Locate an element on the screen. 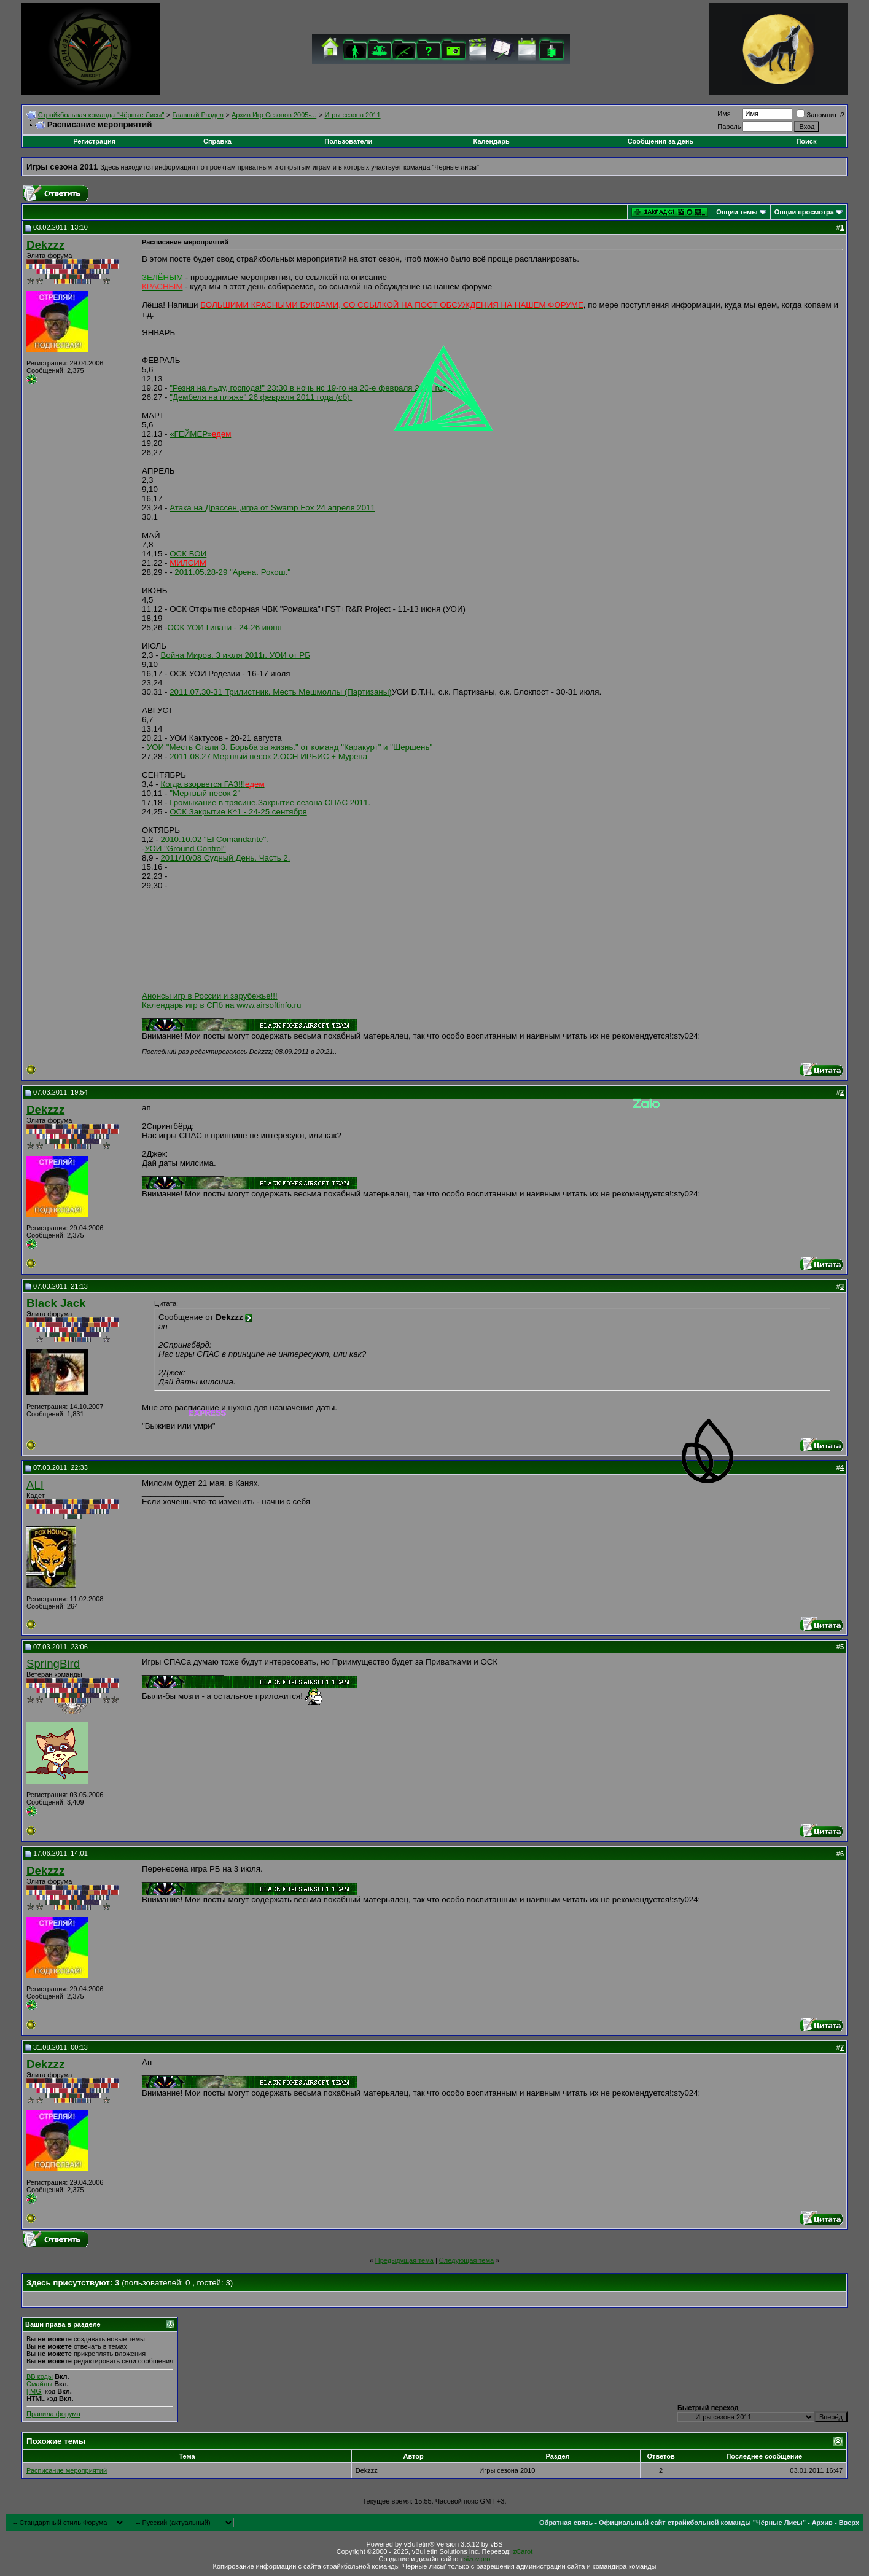 The image size is (869, 2576). open Zalo messaging app is located at coordinates (646, 1103).